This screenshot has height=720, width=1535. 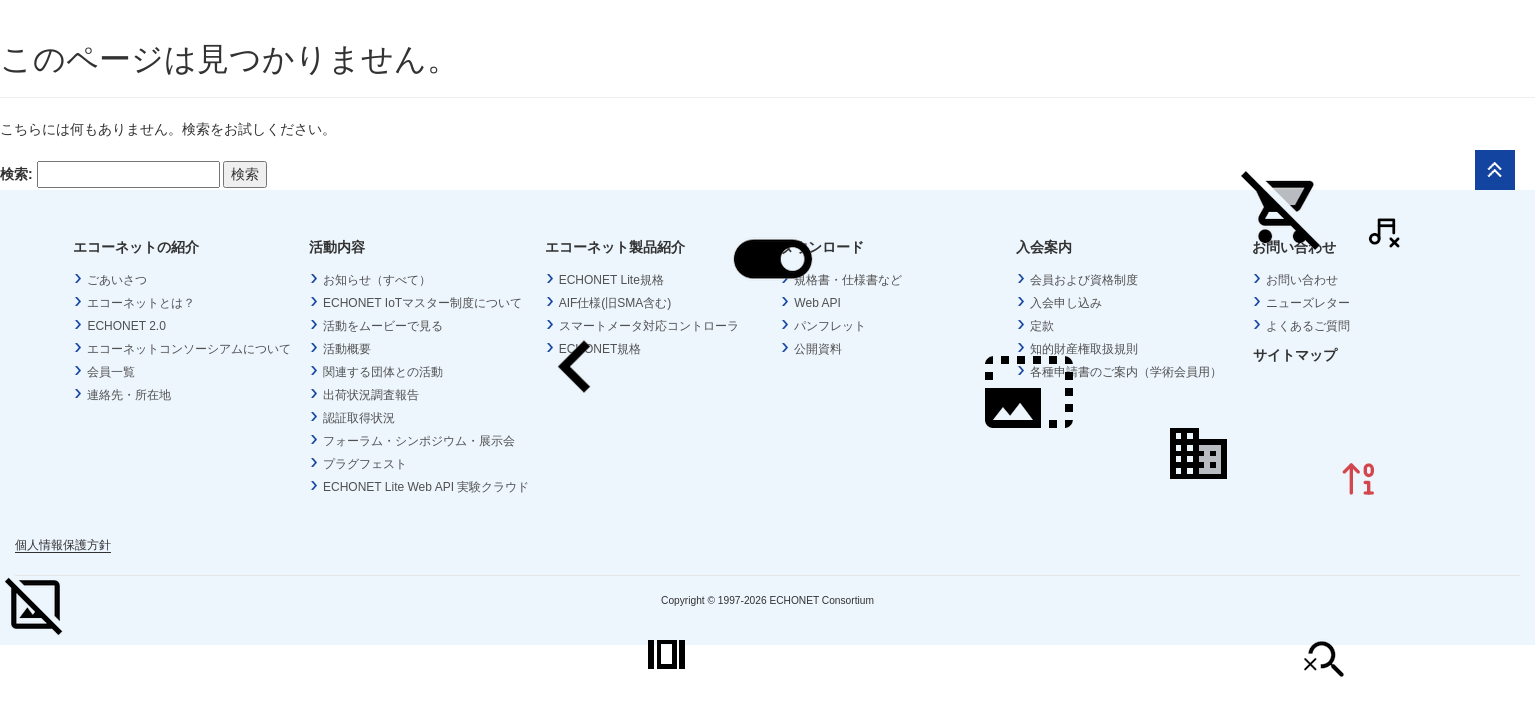 What do you see at coordinates (1360, 479) in the screenshot?
I see `sort in ascending numerical order` at bounding box center [1360, 479].